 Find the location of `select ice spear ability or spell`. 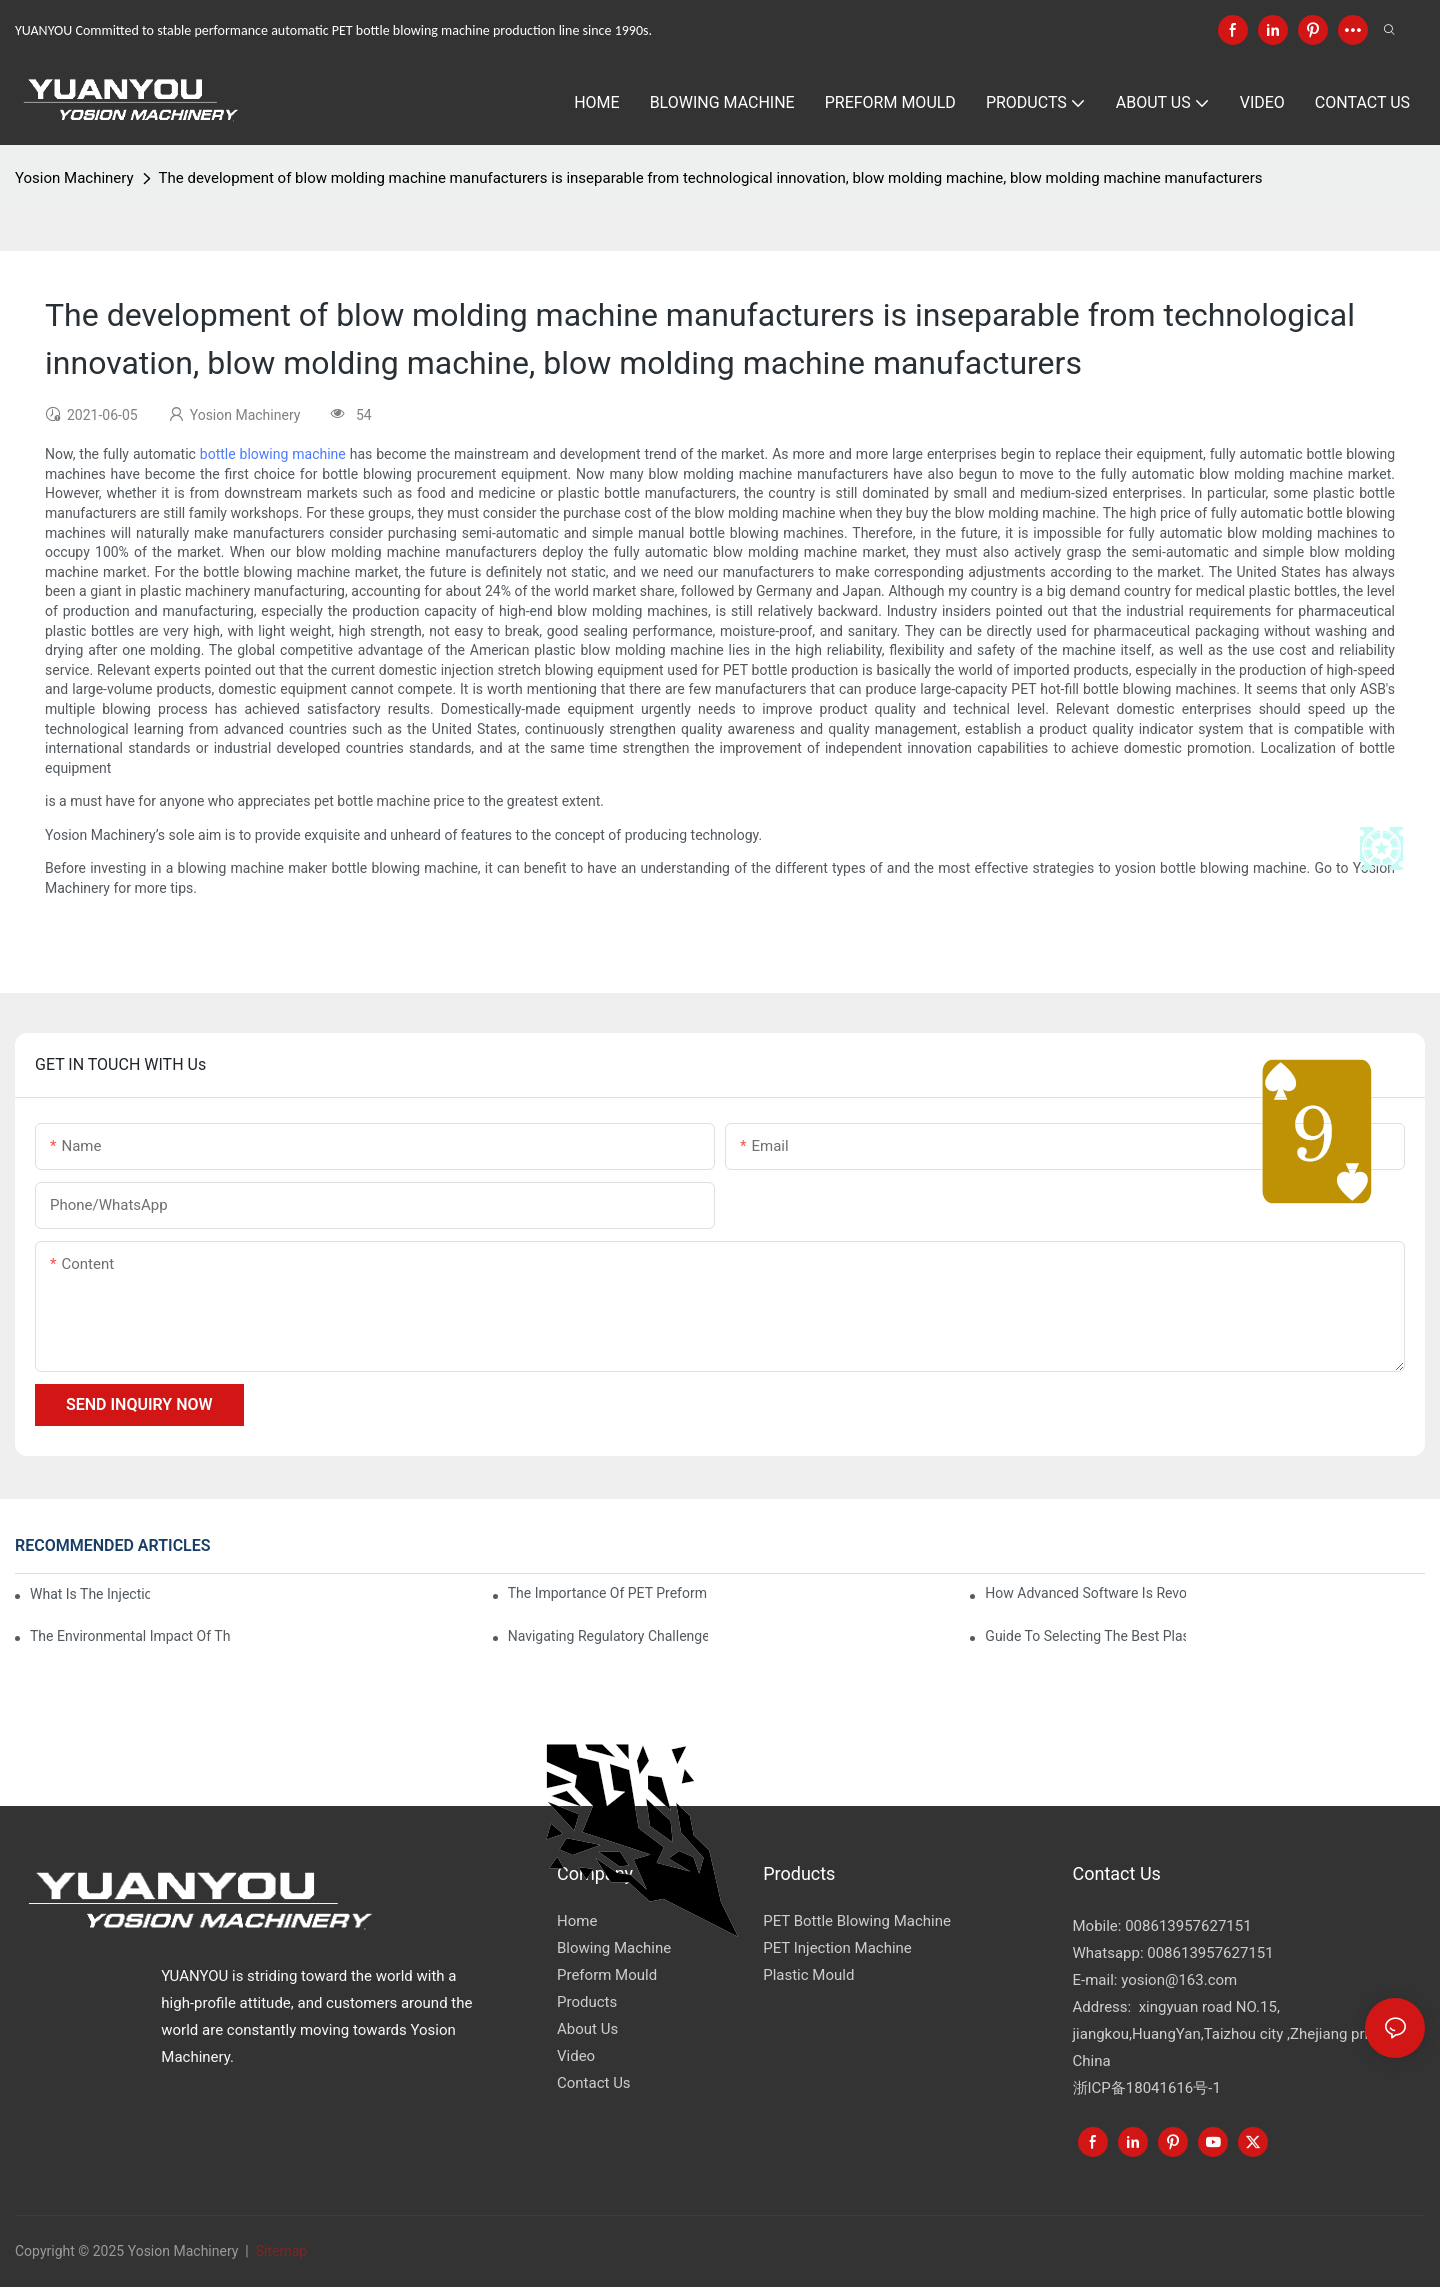

select ice spear ability or spell is located at coordinates (641, 1839).